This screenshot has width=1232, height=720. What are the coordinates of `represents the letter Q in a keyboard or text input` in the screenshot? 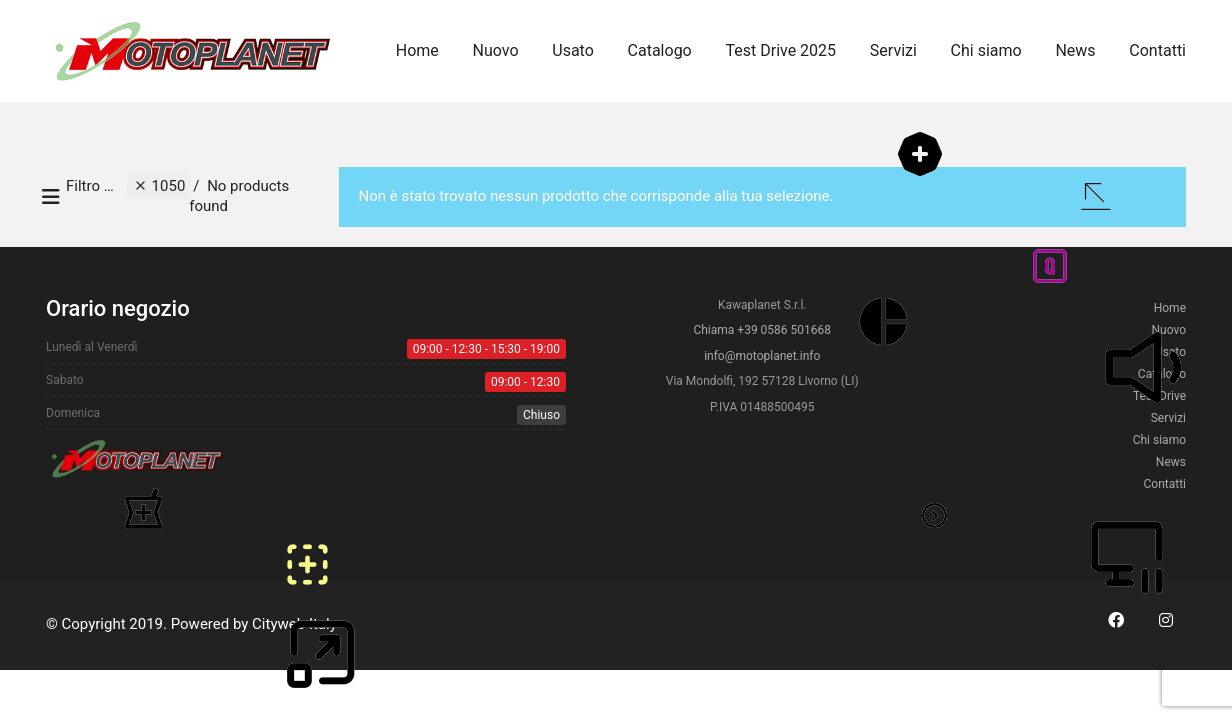 It's located at (1050, 266).